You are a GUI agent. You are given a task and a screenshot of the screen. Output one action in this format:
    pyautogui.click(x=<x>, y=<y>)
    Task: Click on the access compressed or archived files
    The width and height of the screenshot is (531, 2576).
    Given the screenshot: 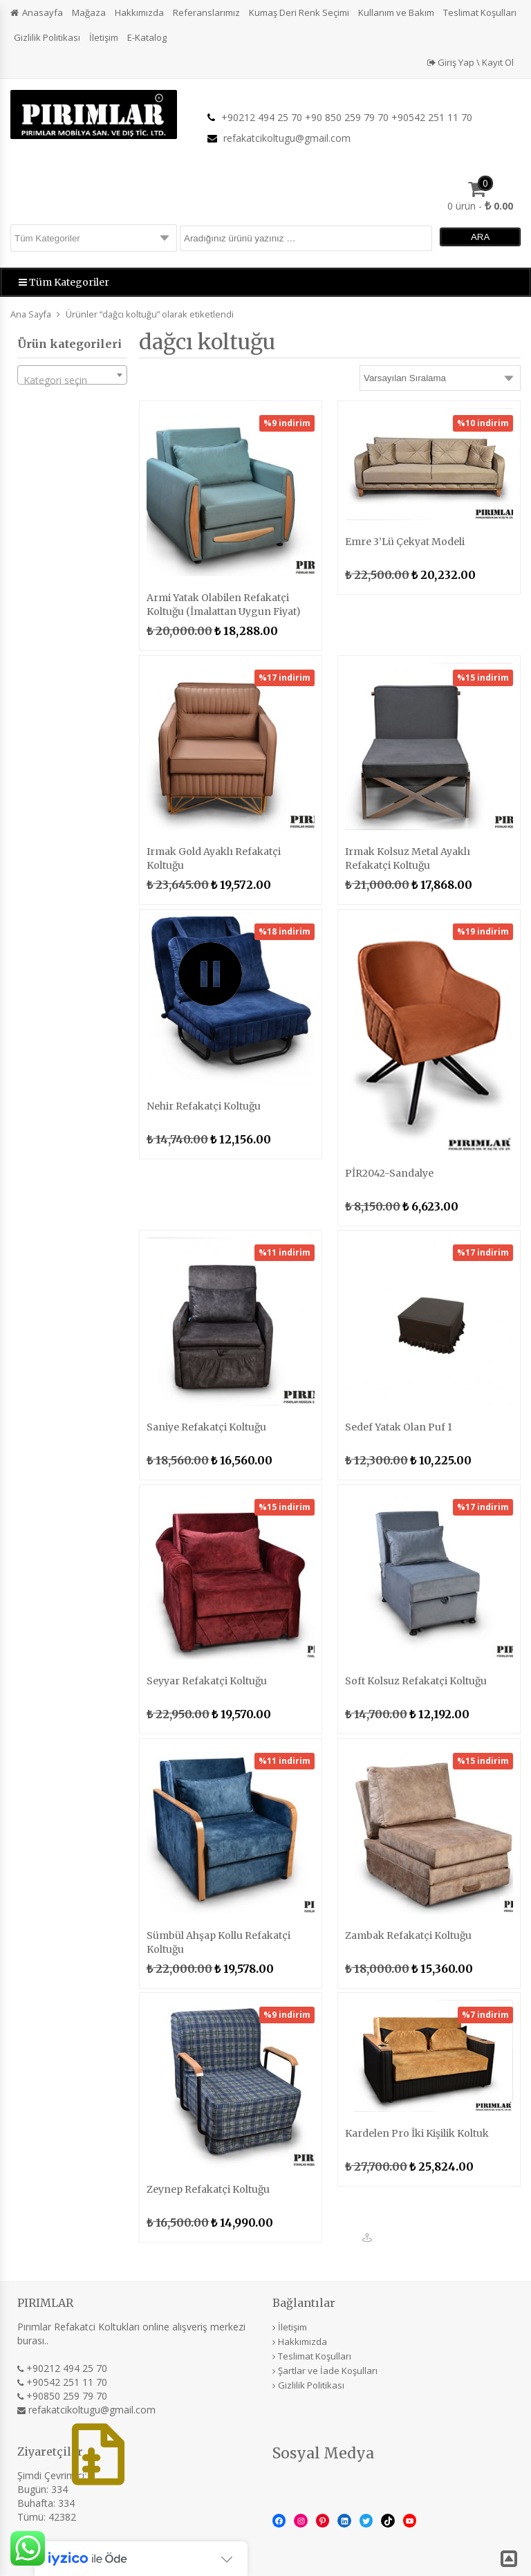 What is the action you would take?
    pyautogui.click(x=98, y=2454)
    